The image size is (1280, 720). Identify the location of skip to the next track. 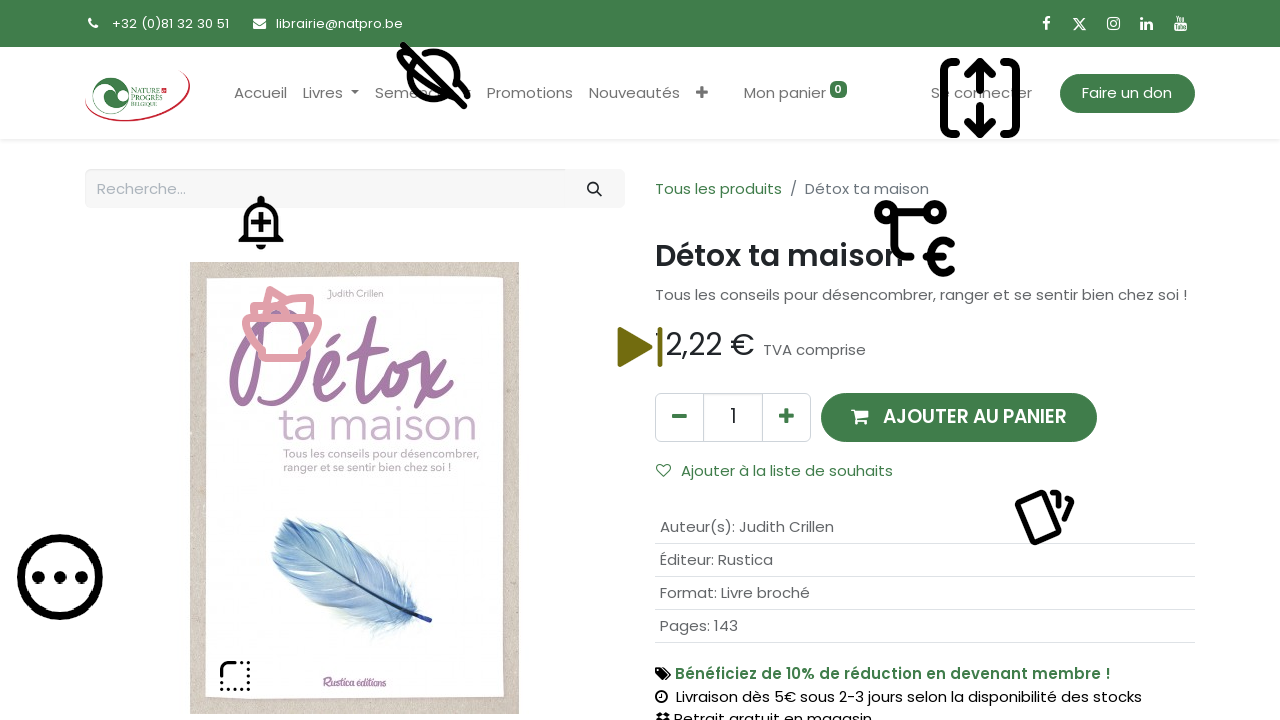
(640, 347).